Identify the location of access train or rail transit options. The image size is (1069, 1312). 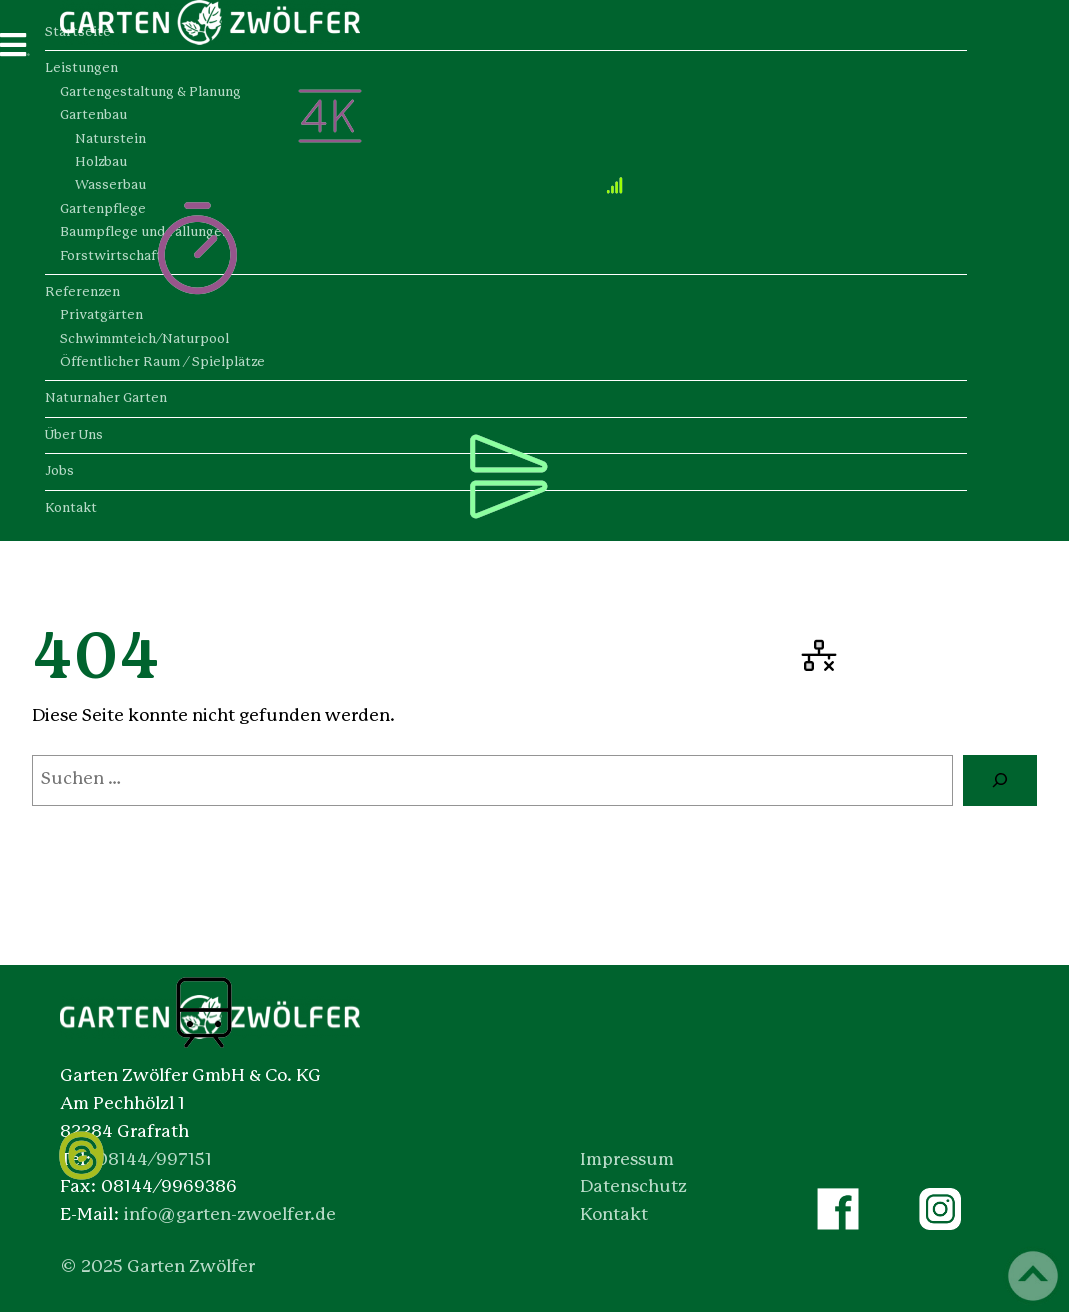
(204, 1010).